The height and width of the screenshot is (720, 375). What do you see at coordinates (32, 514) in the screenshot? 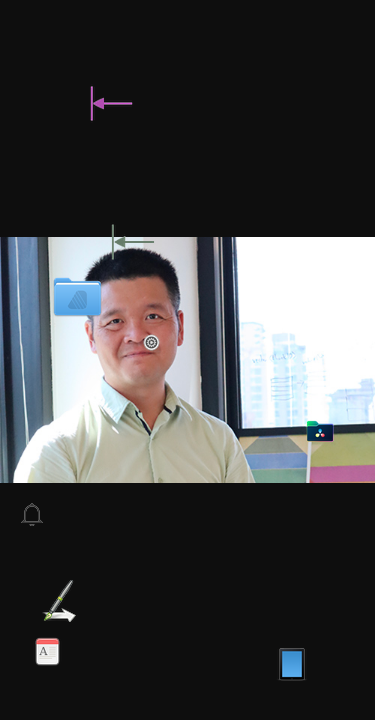
I see `access notification settings` at bounding box center [32, 514].